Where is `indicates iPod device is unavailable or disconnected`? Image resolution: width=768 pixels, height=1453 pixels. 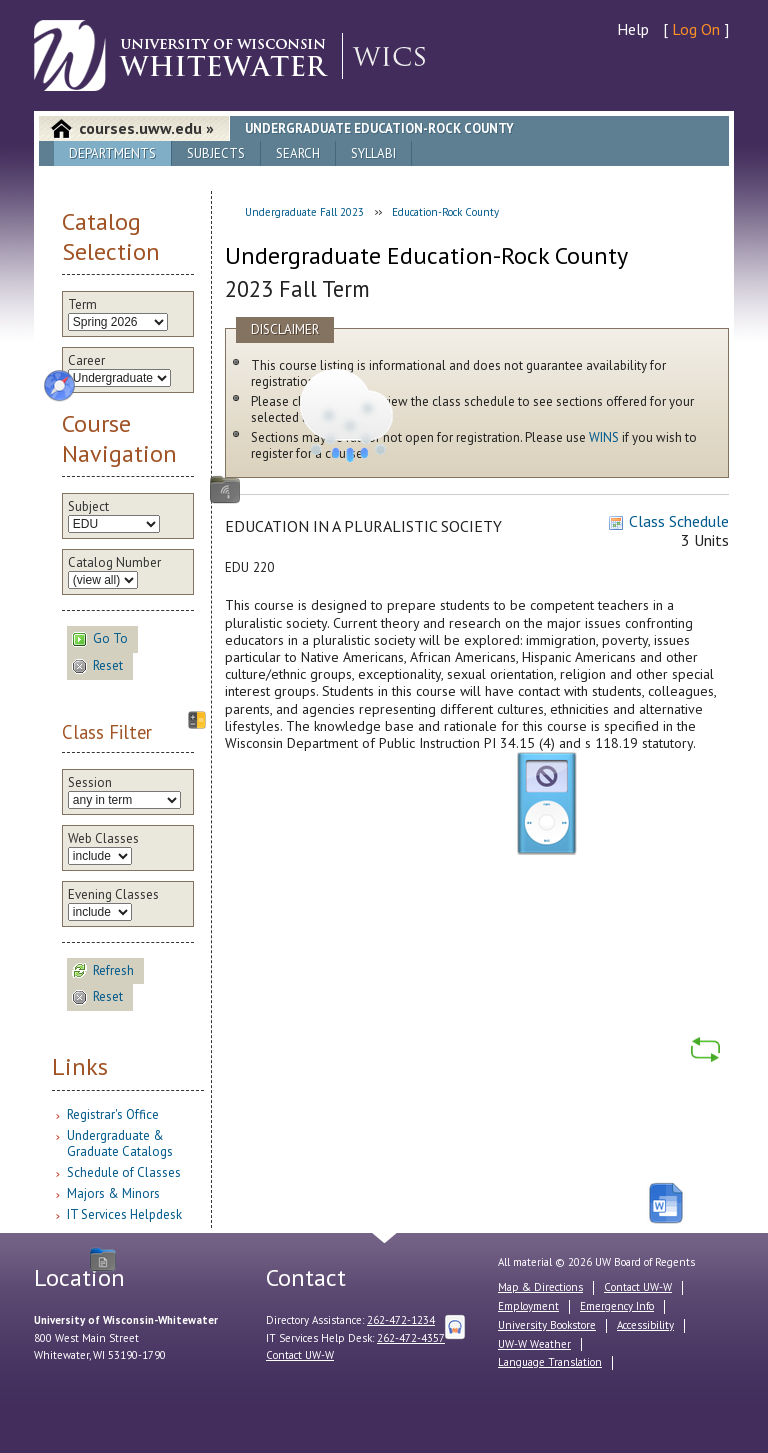 indicates iPod device is unavailable or disconnected is located at coordinates (546, 803).